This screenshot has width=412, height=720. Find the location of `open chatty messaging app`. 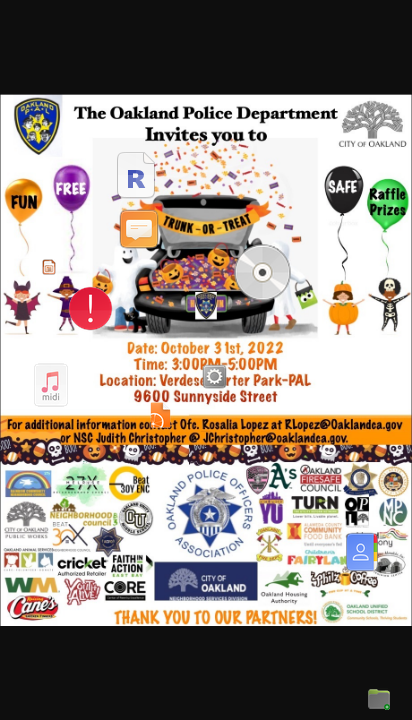

open chatty messaging app is located at coordinates (139, 229).